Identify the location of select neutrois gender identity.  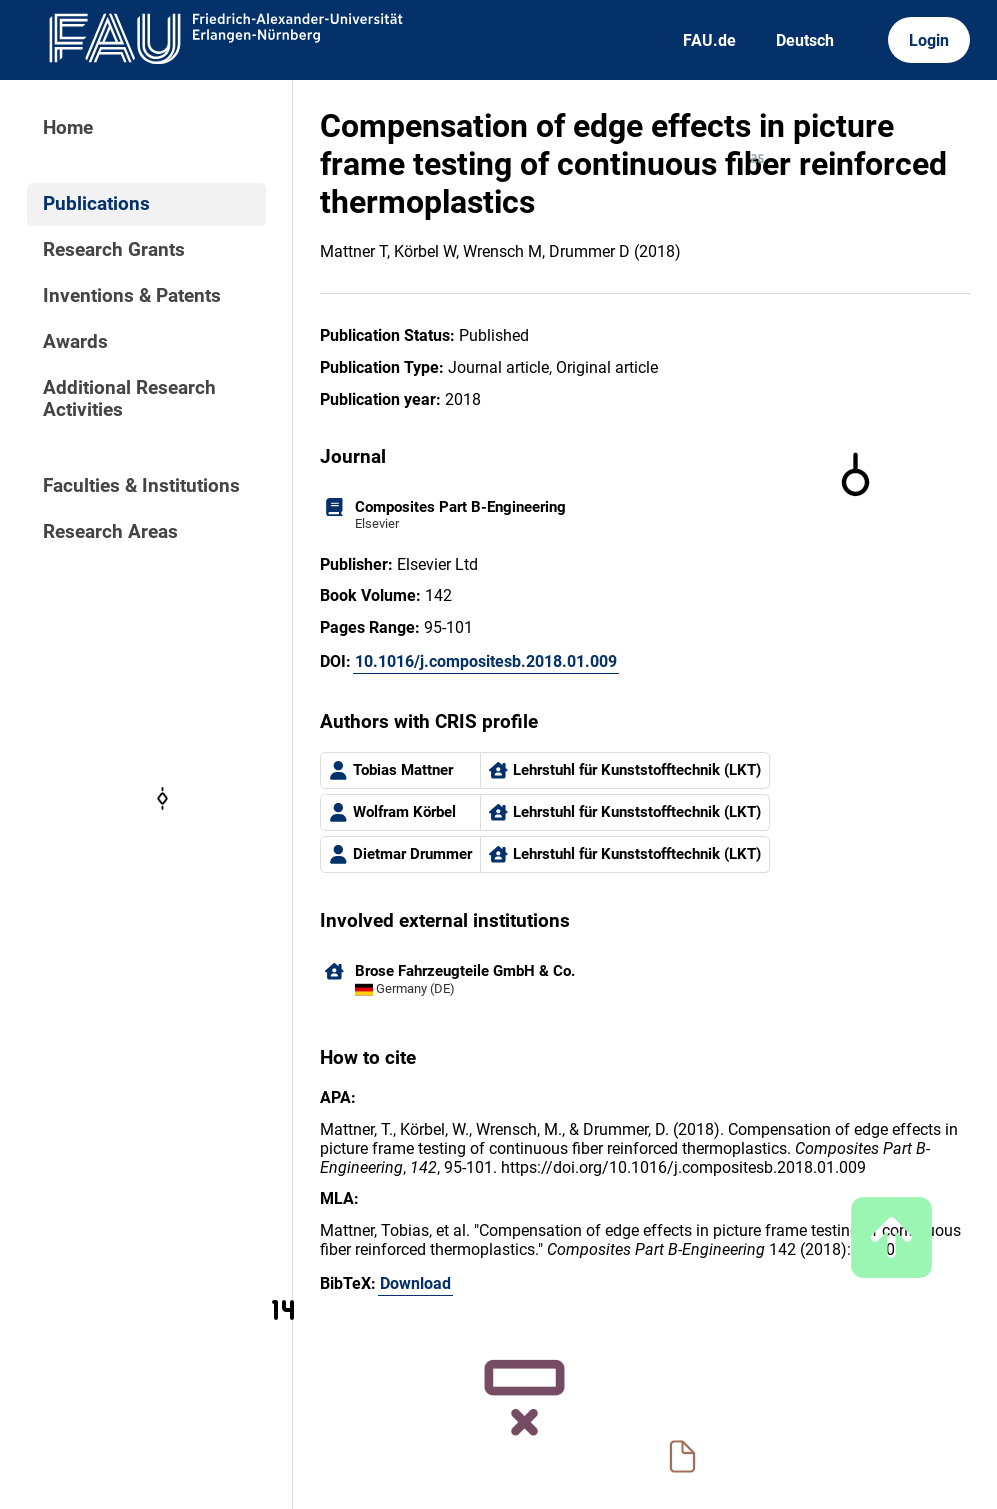
(855, 475).